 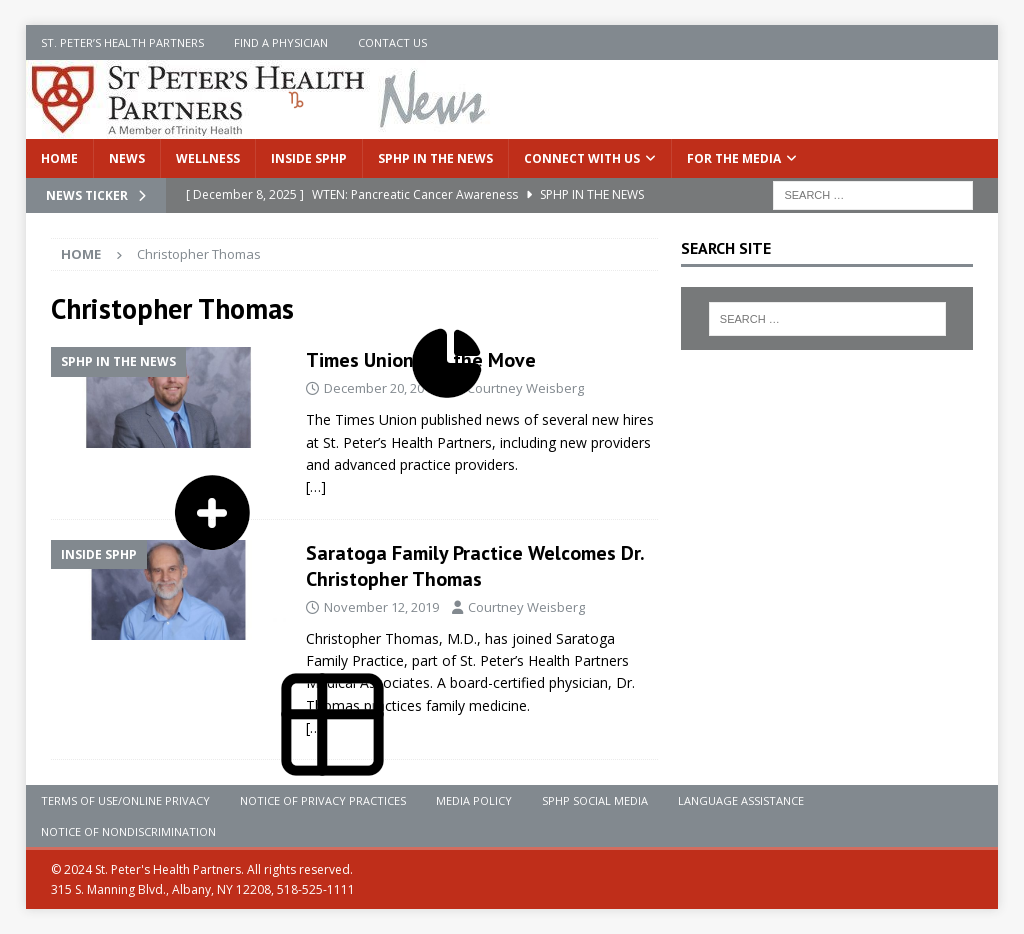 I want to click on add a new item, so click(x=212, y=513).